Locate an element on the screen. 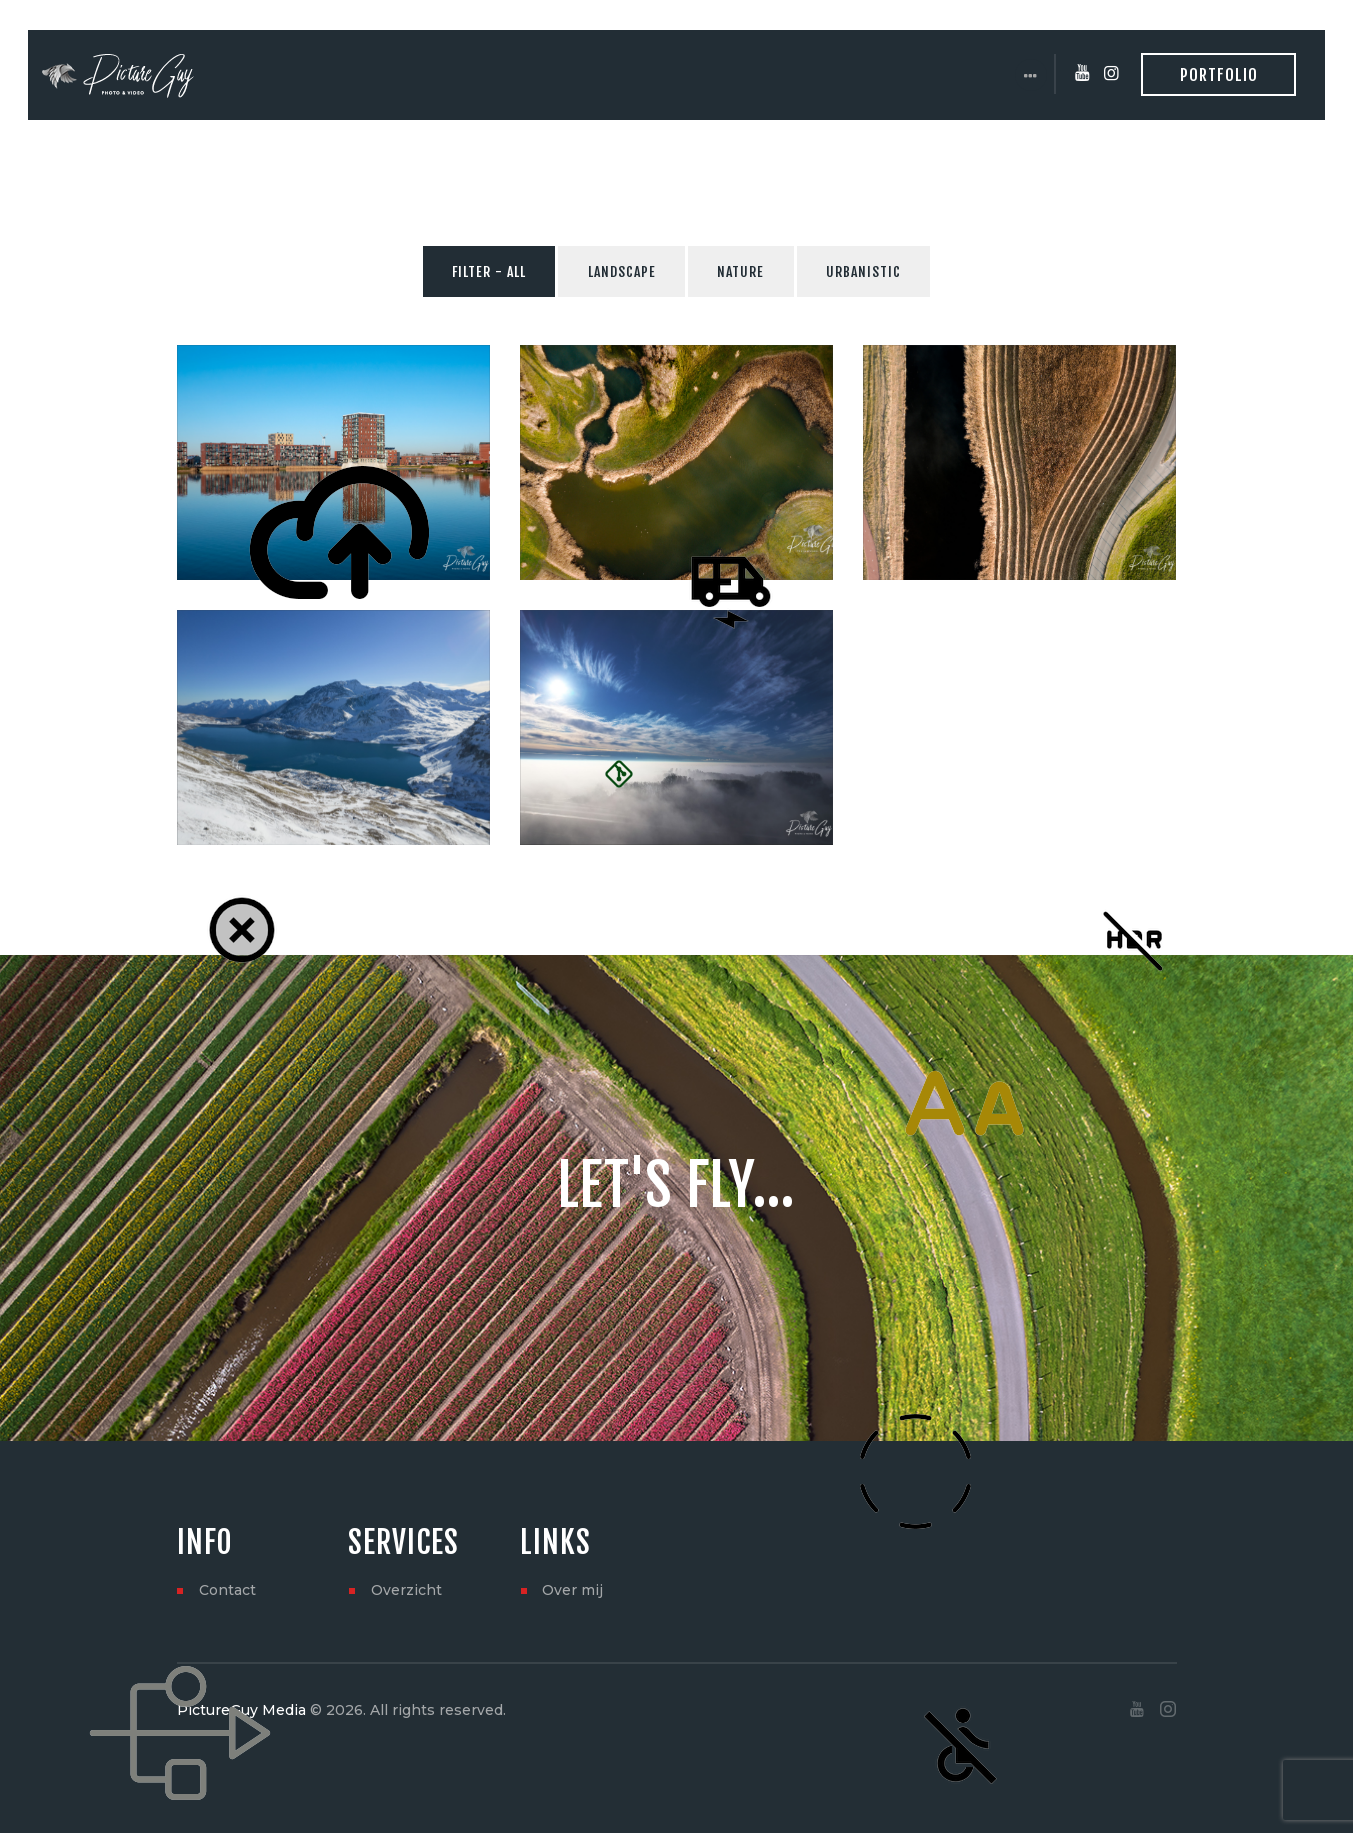 The height and width of the screenshot is (1834, 1353). select electric rickshaw as transport option is located at coordinates (731, 589).